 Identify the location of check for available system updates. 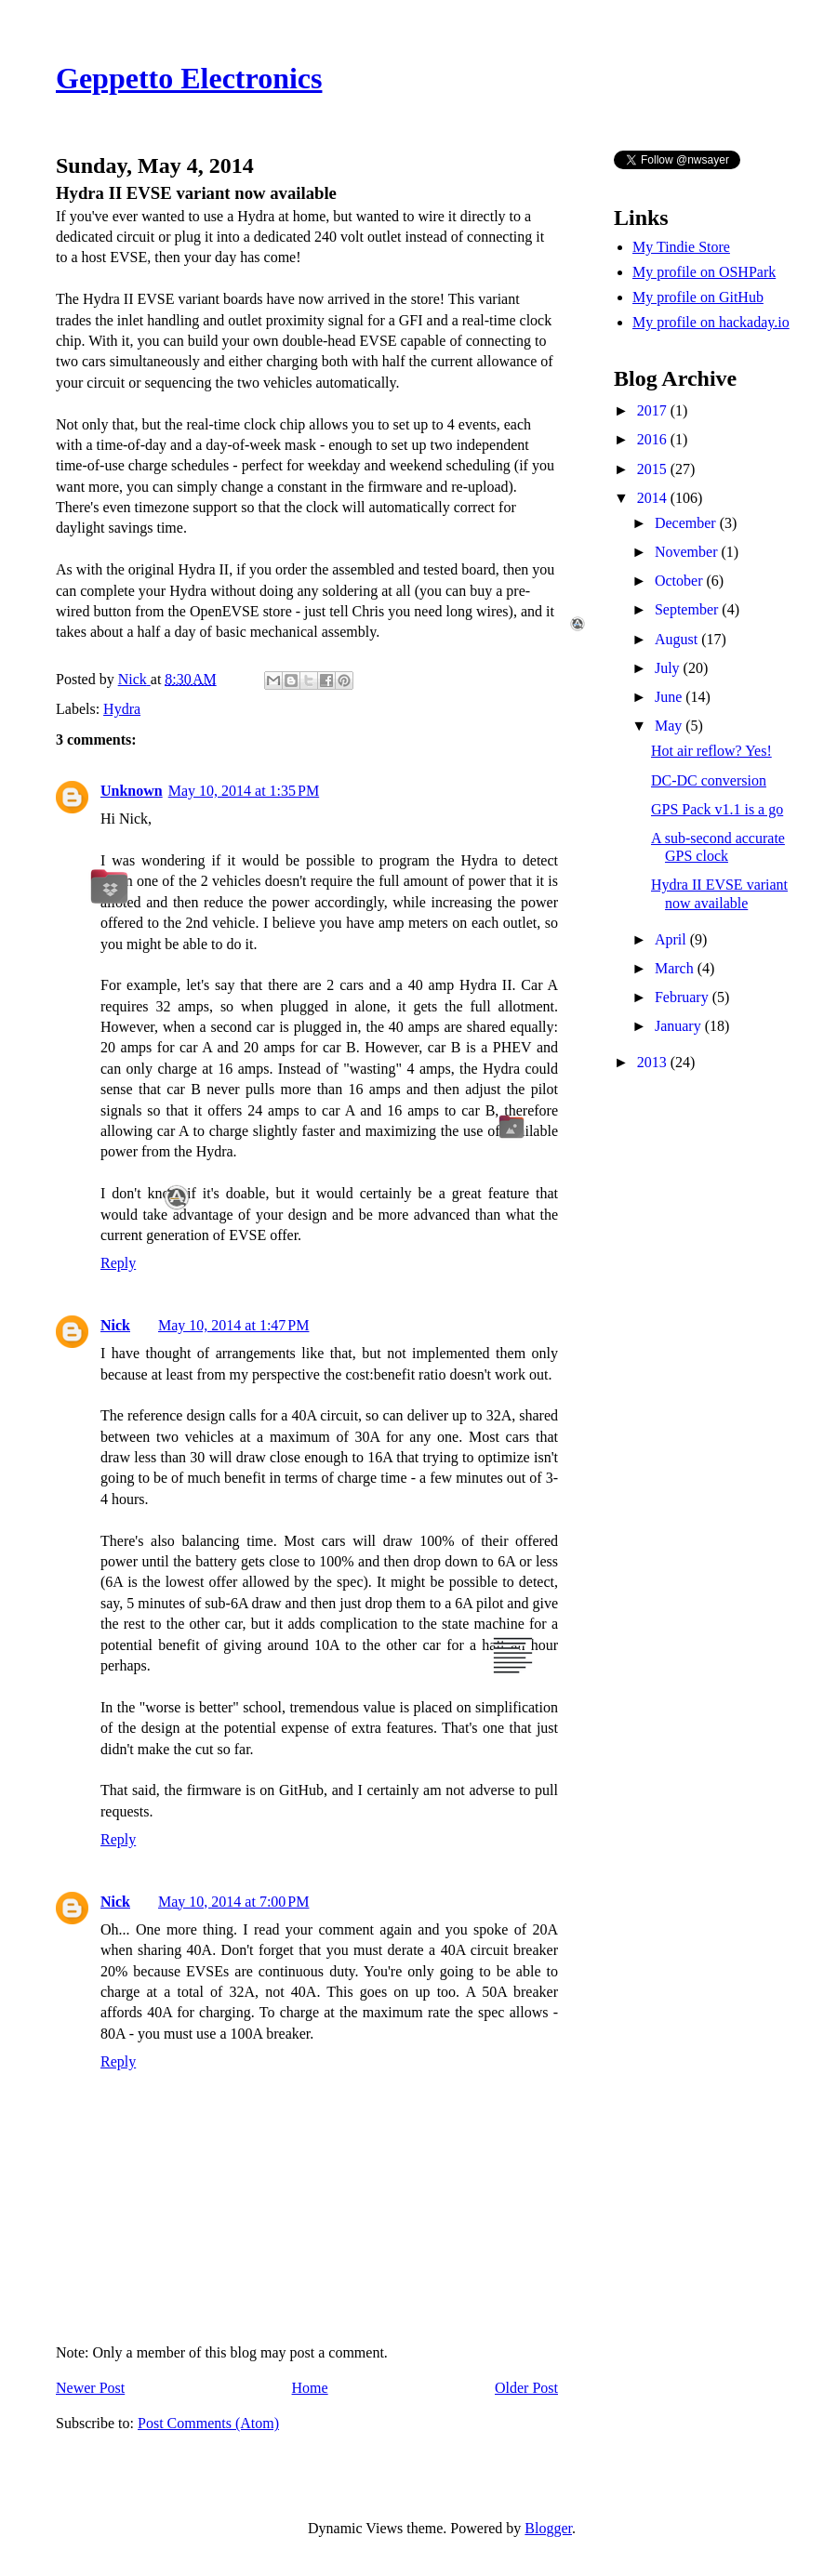
(578, 624).